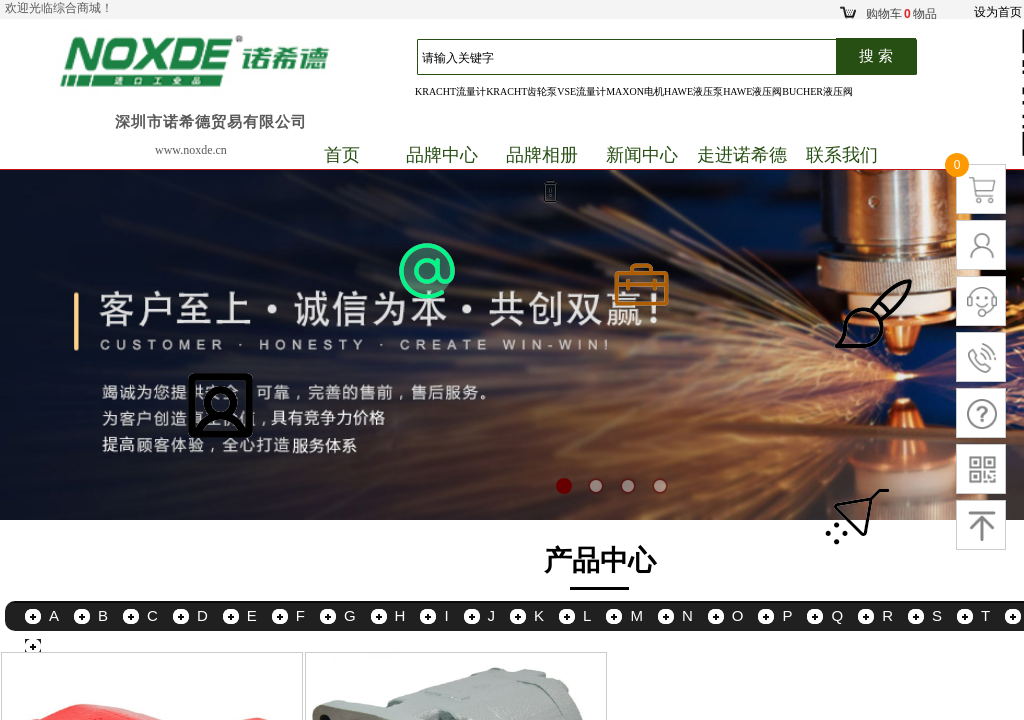  What do you see at coordinates (641, 286) in the screenshot?
I see `access tools and utilities` at bounding box center [641, 286].